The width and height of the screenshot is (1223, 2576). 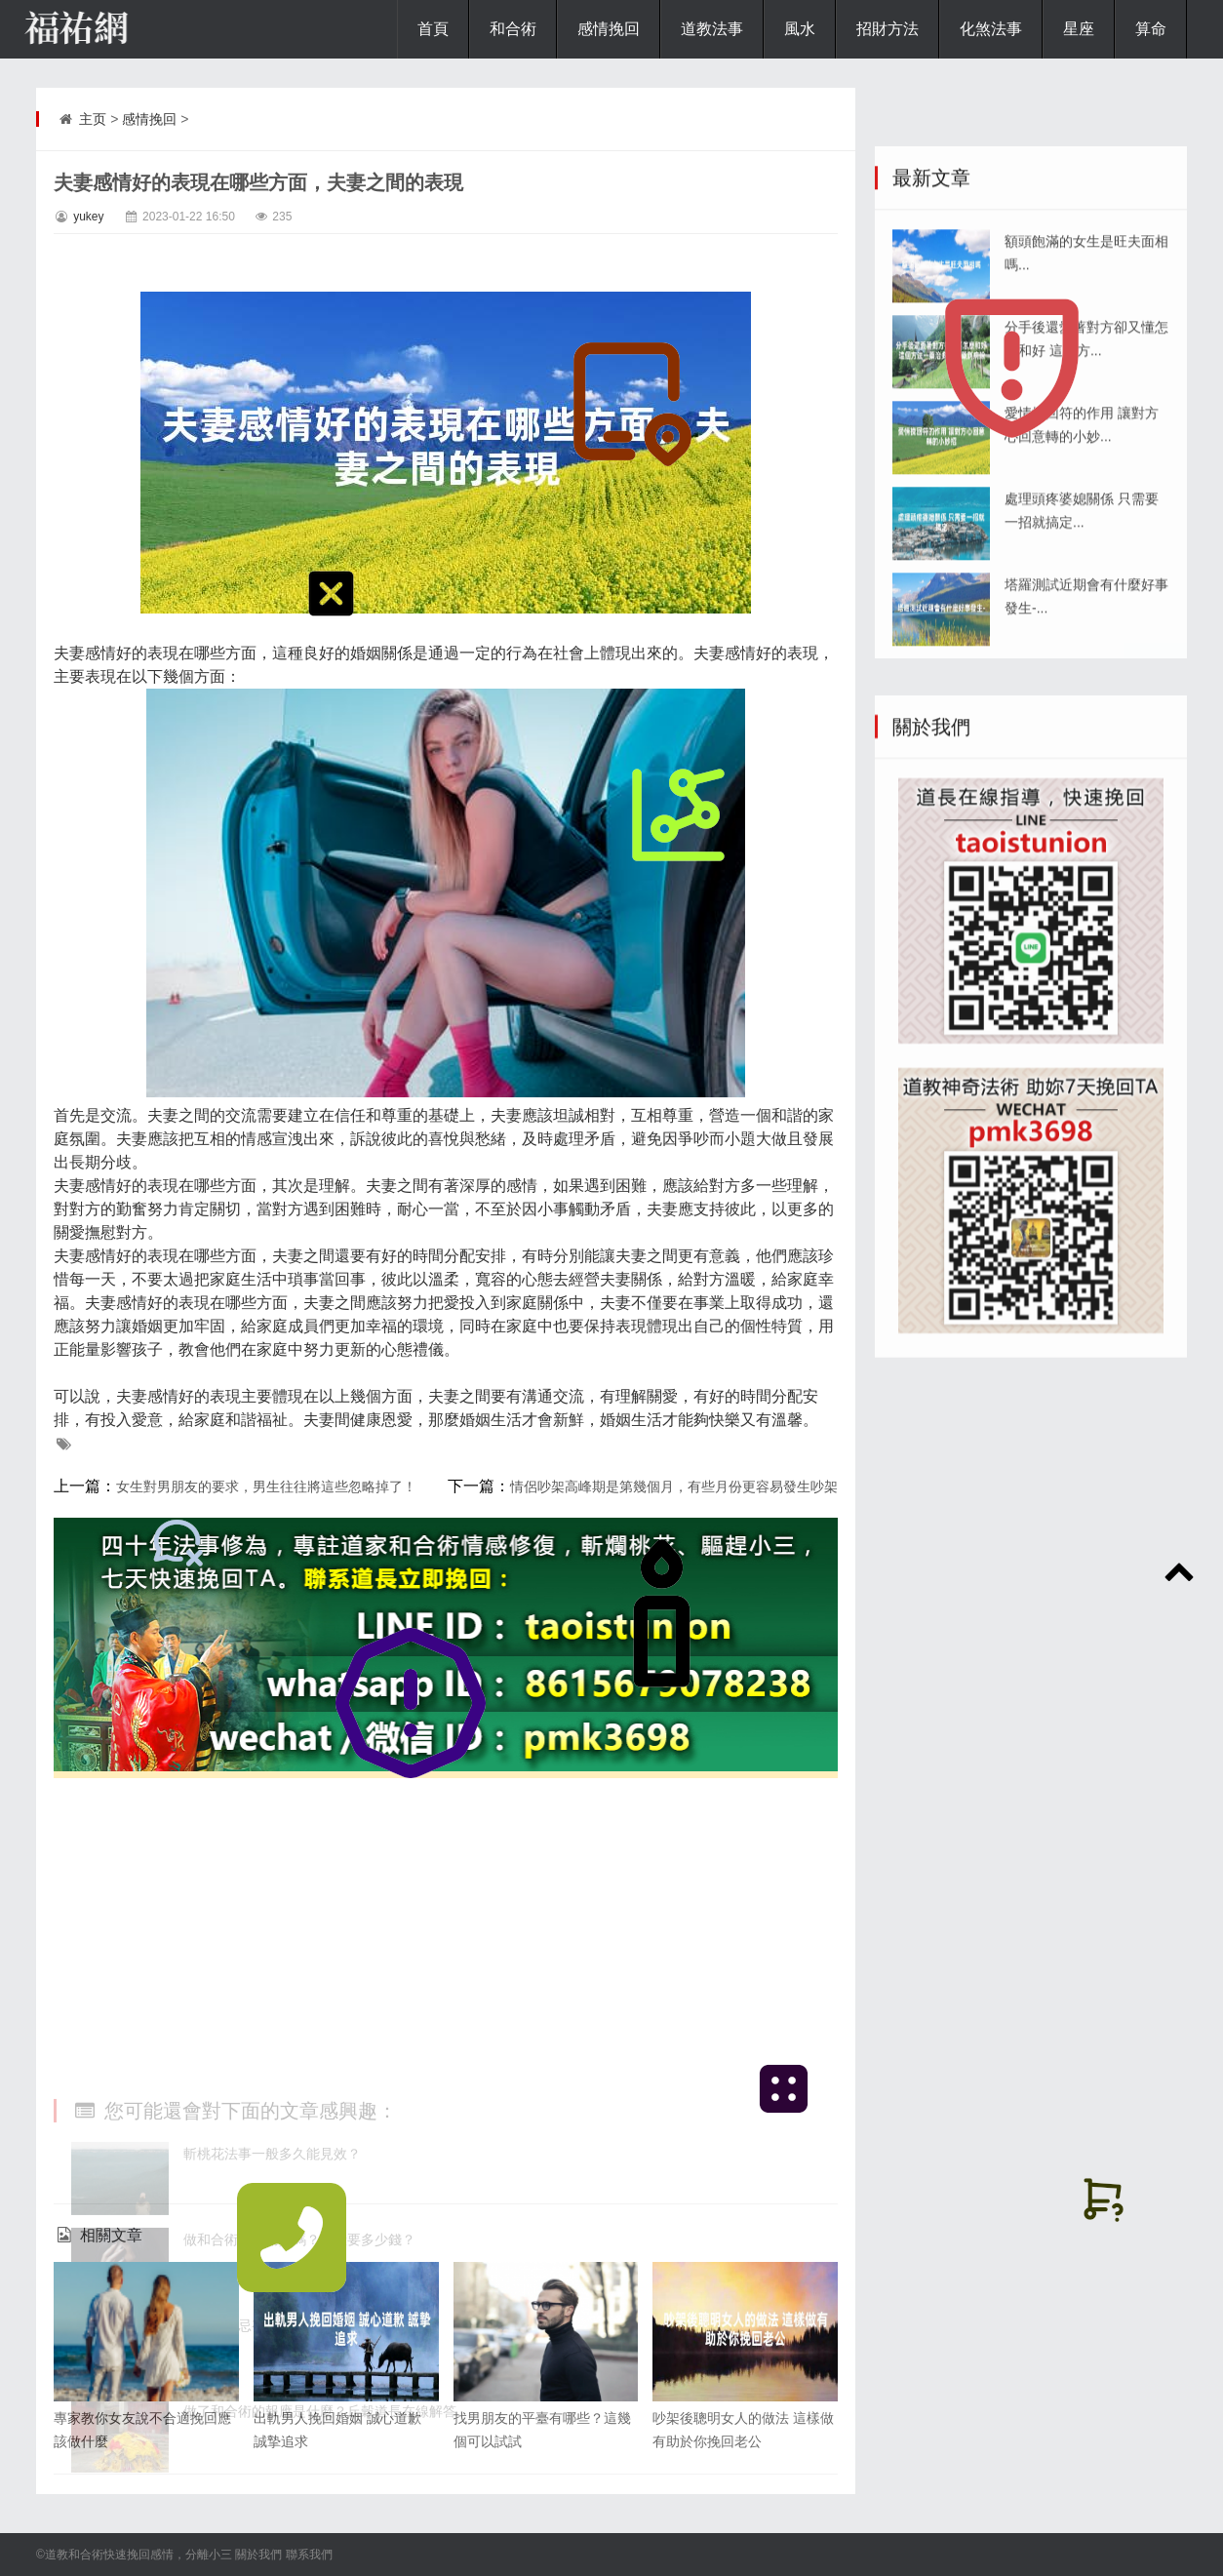 I want to click on security warning or alert detected, so click(x=1011, y=360).